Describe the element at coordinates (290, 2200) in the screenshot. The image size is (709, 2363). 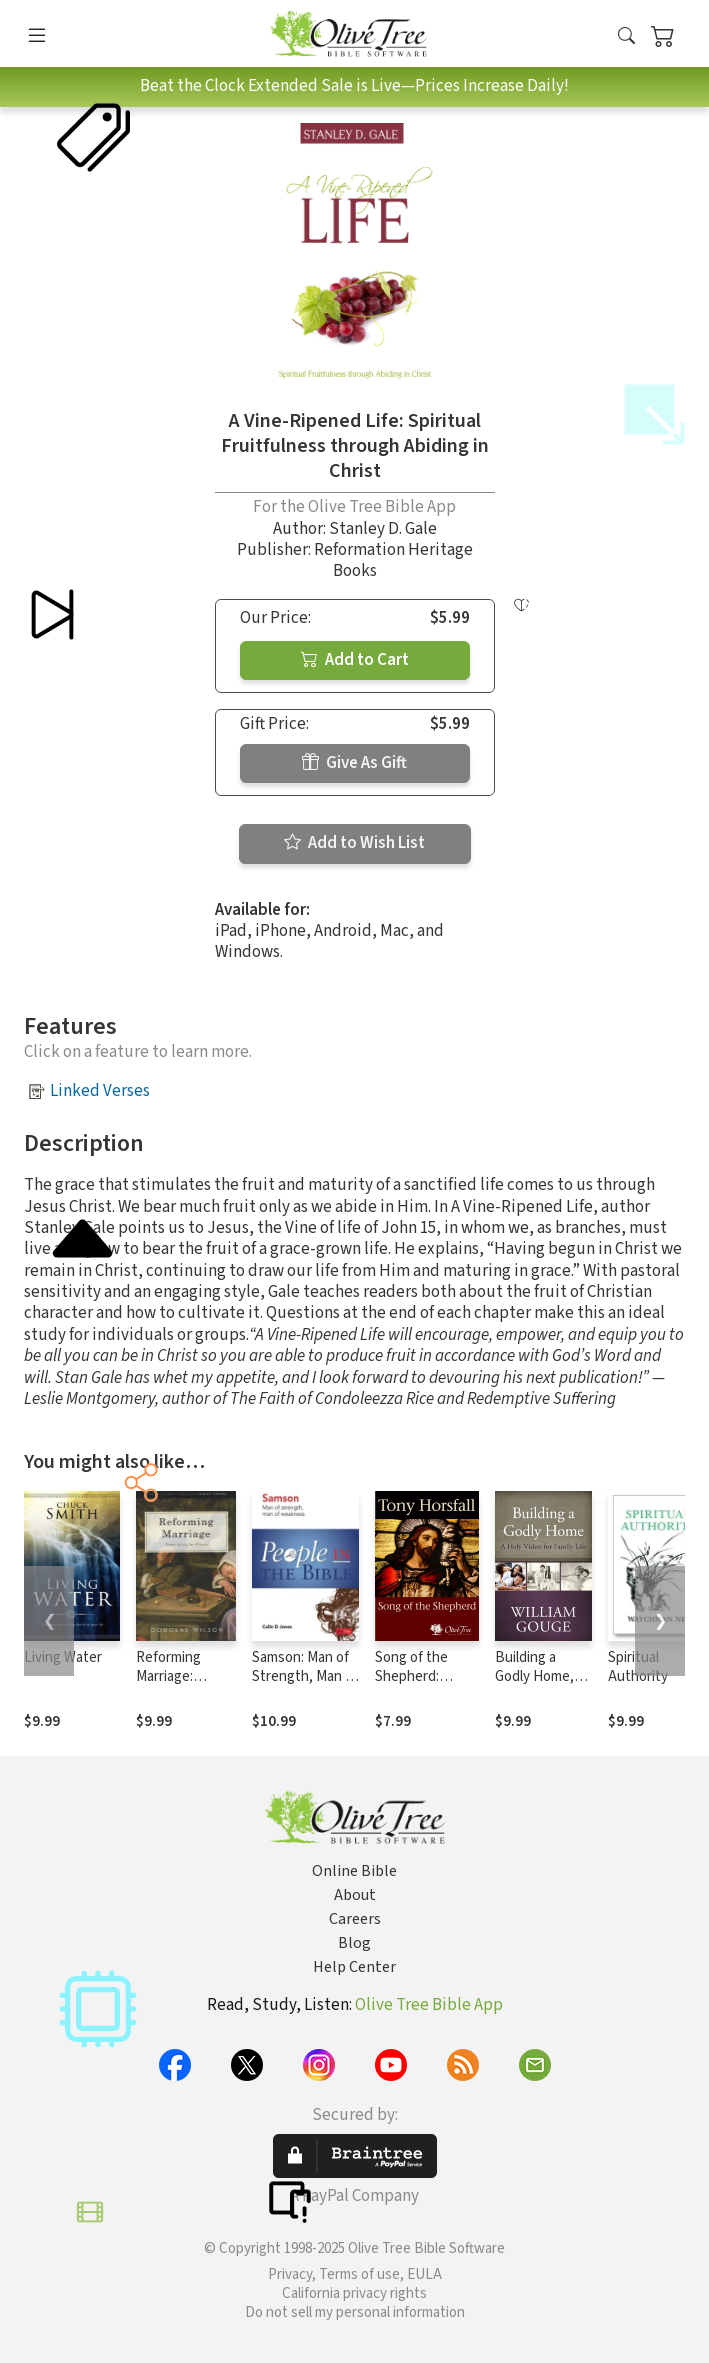
I see `device sync error or warning` at that location.